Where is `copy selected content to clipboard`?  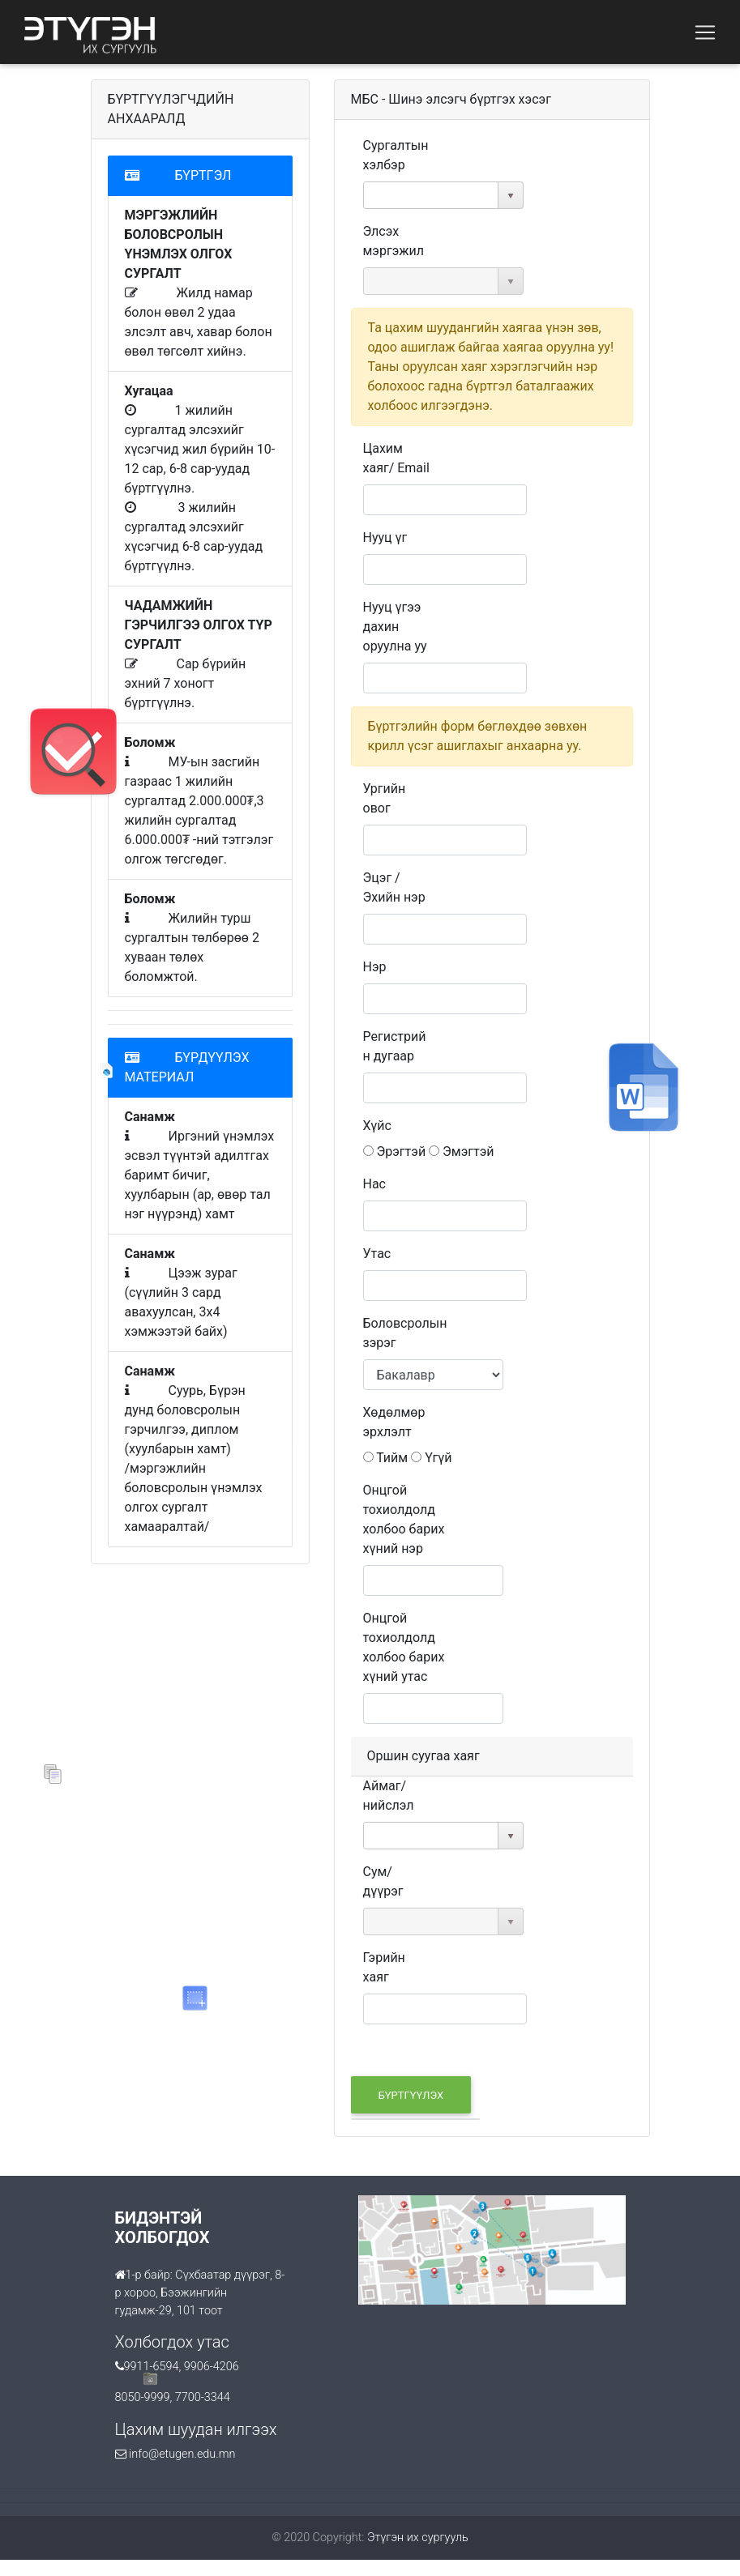
copy selected content to clipboard is located at coordinates (53, 1774).